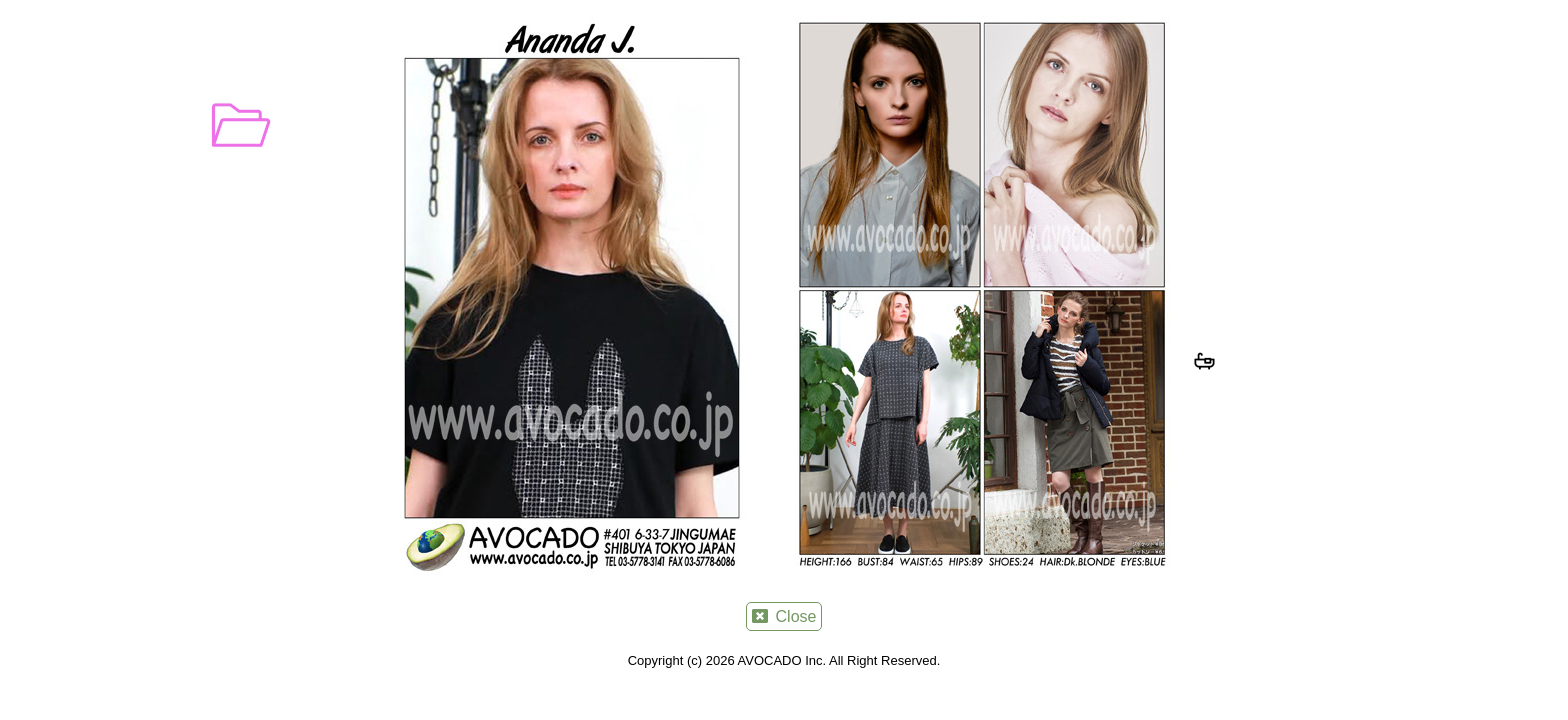  What do you see at coordinates (1204, 361) in the screenshot?
I see `indicates bathroom amenities available` at bounding box center [1204, 361].